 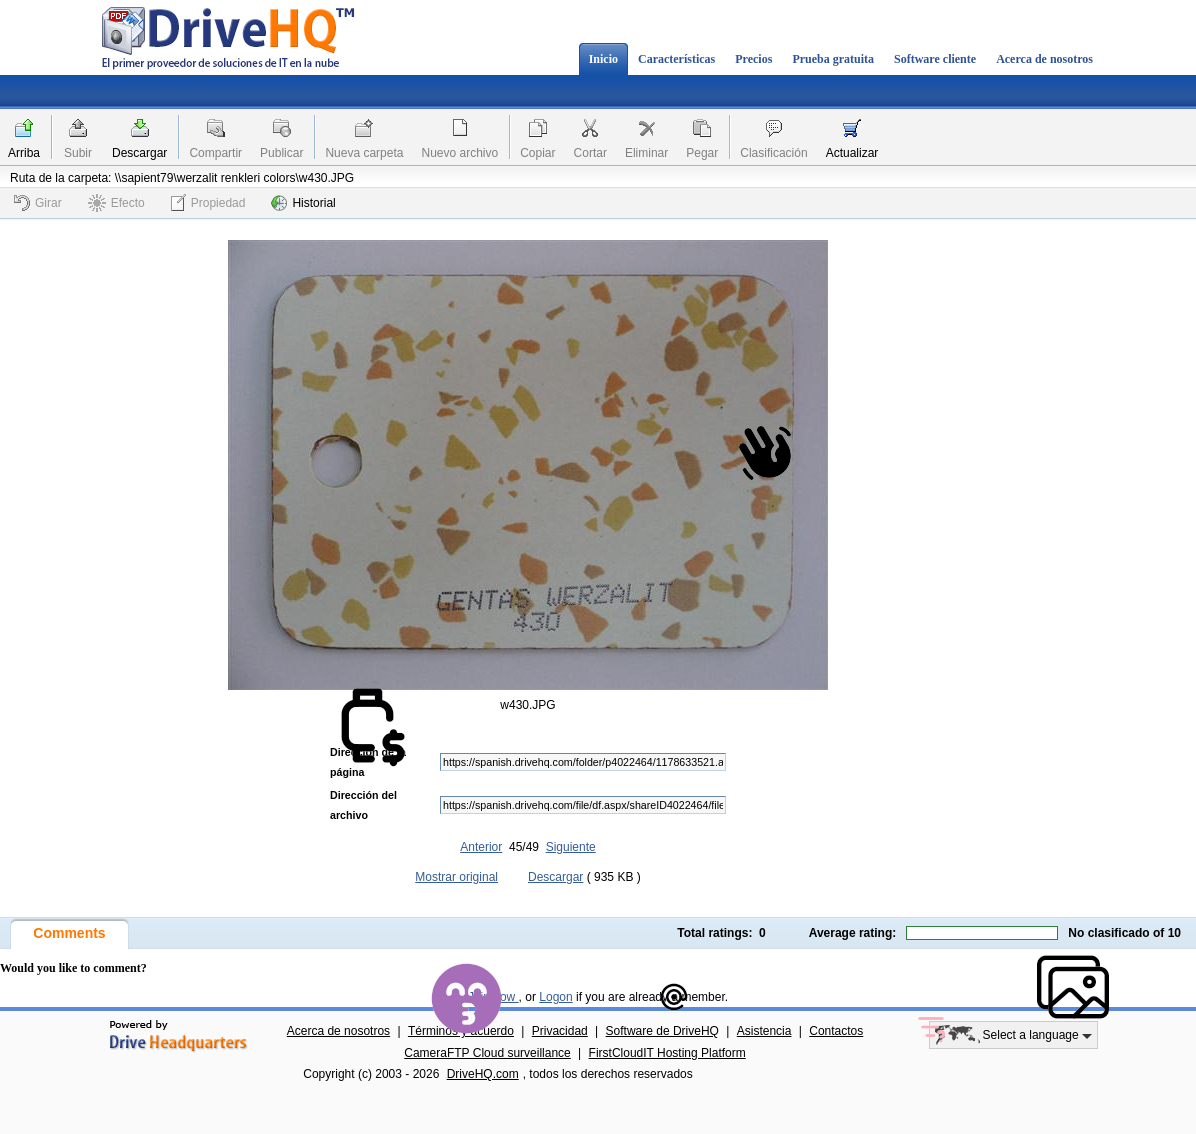 I want to click on mailgun email service integration, so click(x=674, y=997).